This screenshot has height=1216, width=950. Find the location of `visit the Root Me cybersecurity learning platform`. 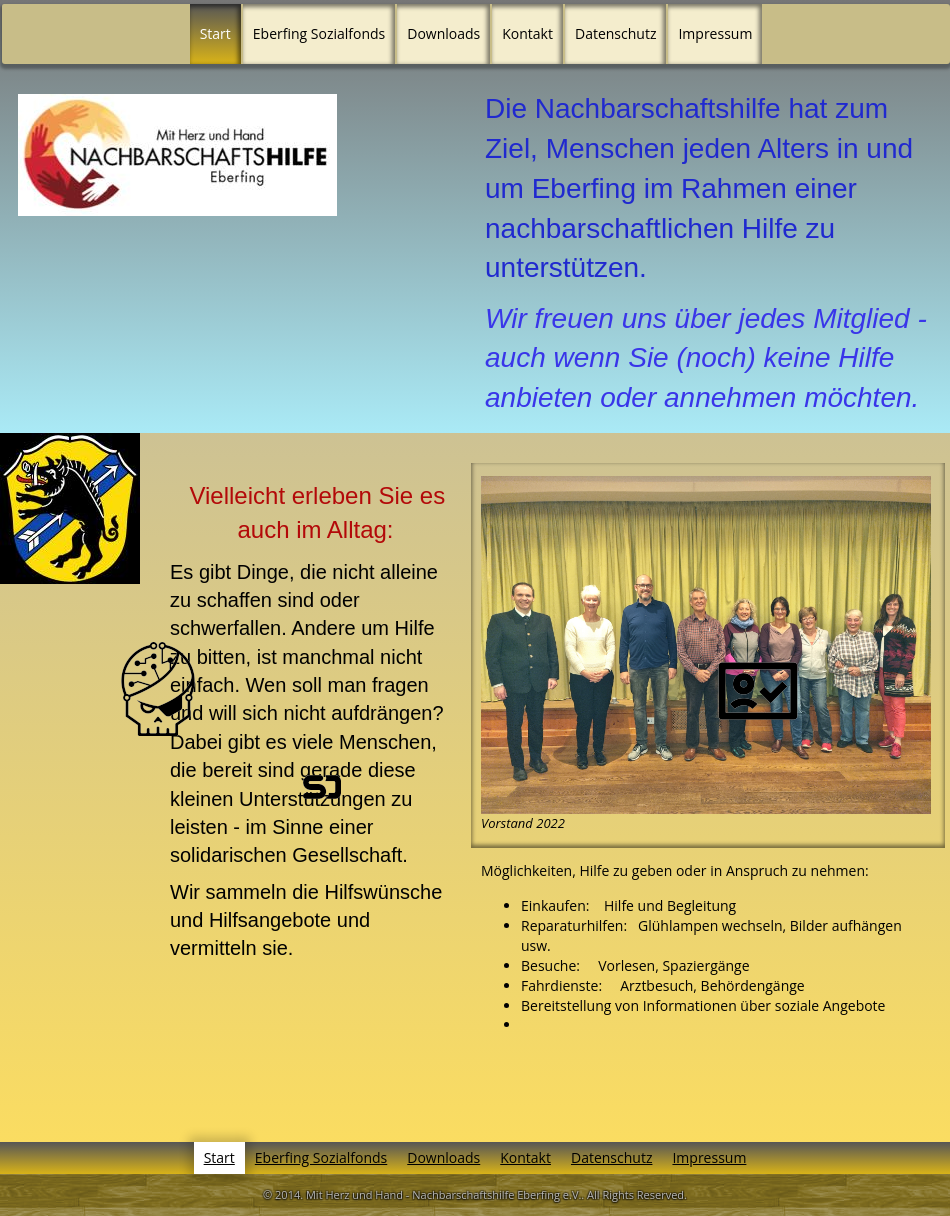

visit the Root Me cybersecurity learning platform is located at coordinates (158, 689).